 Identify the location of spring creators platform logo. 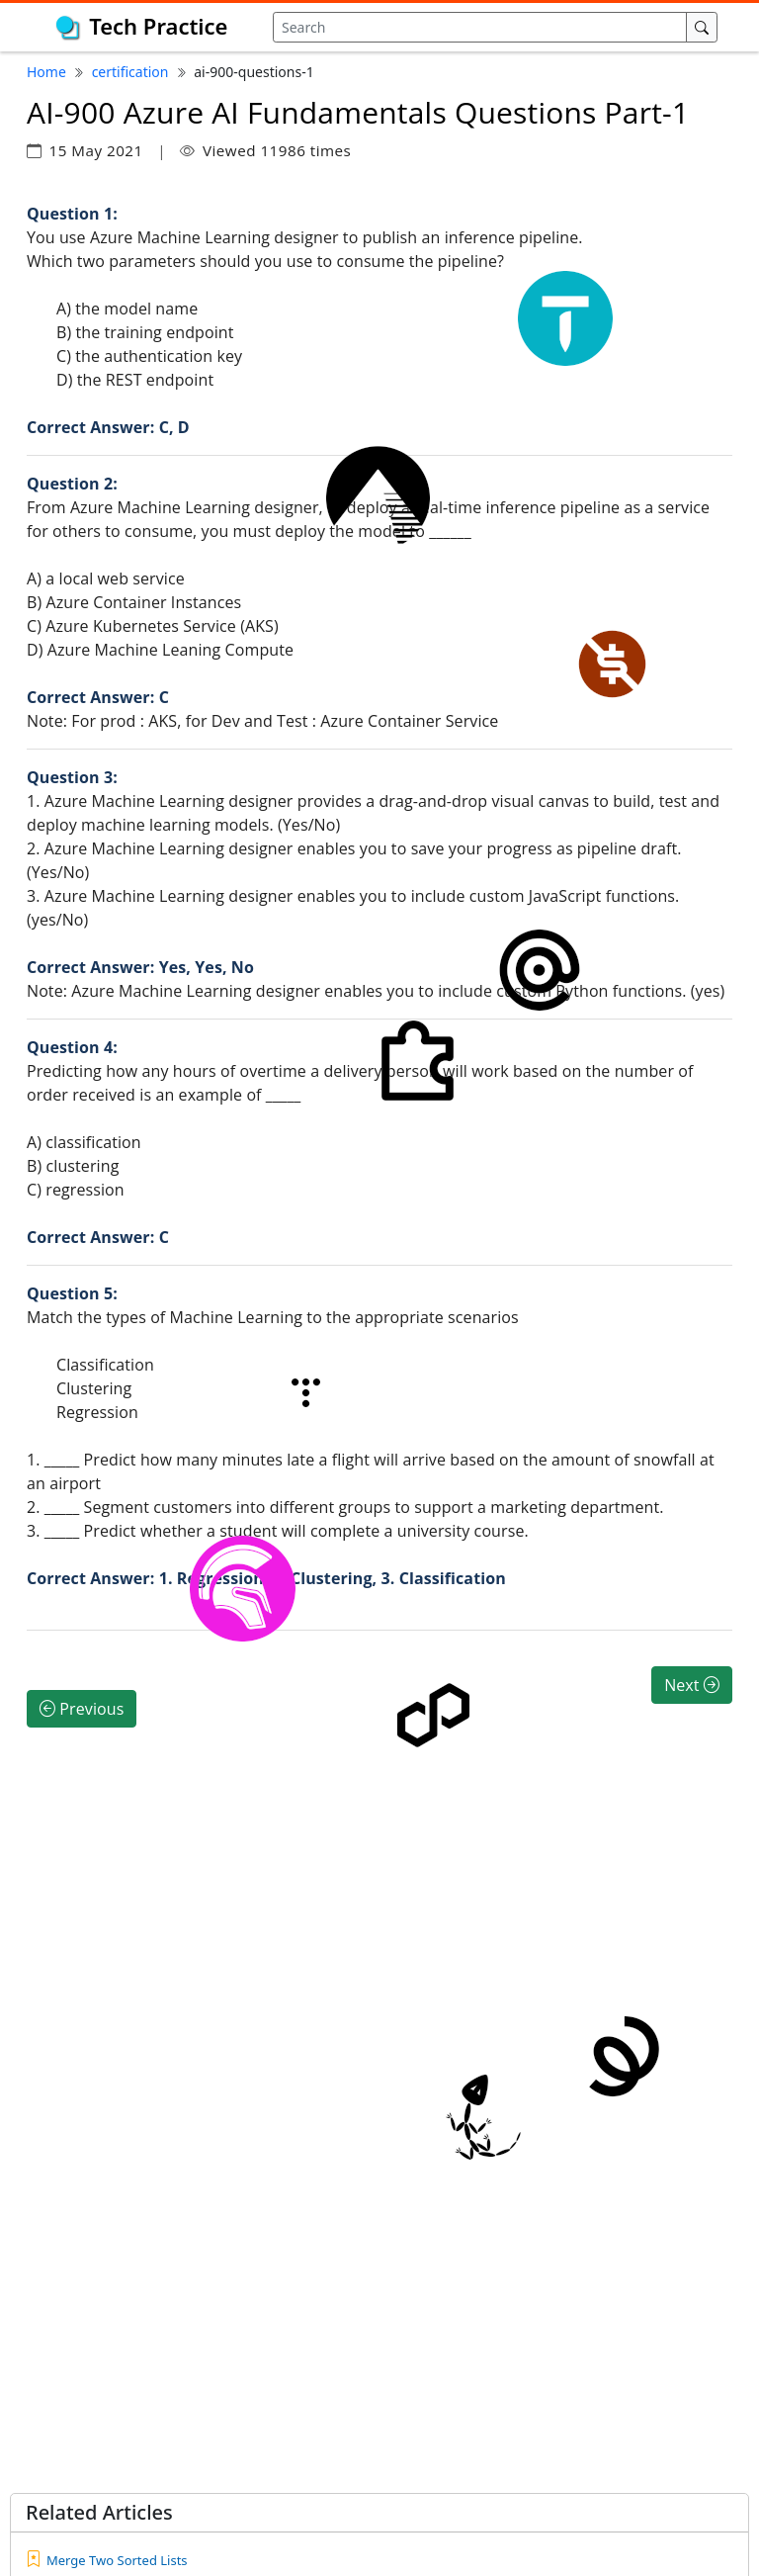
(624, 2056).